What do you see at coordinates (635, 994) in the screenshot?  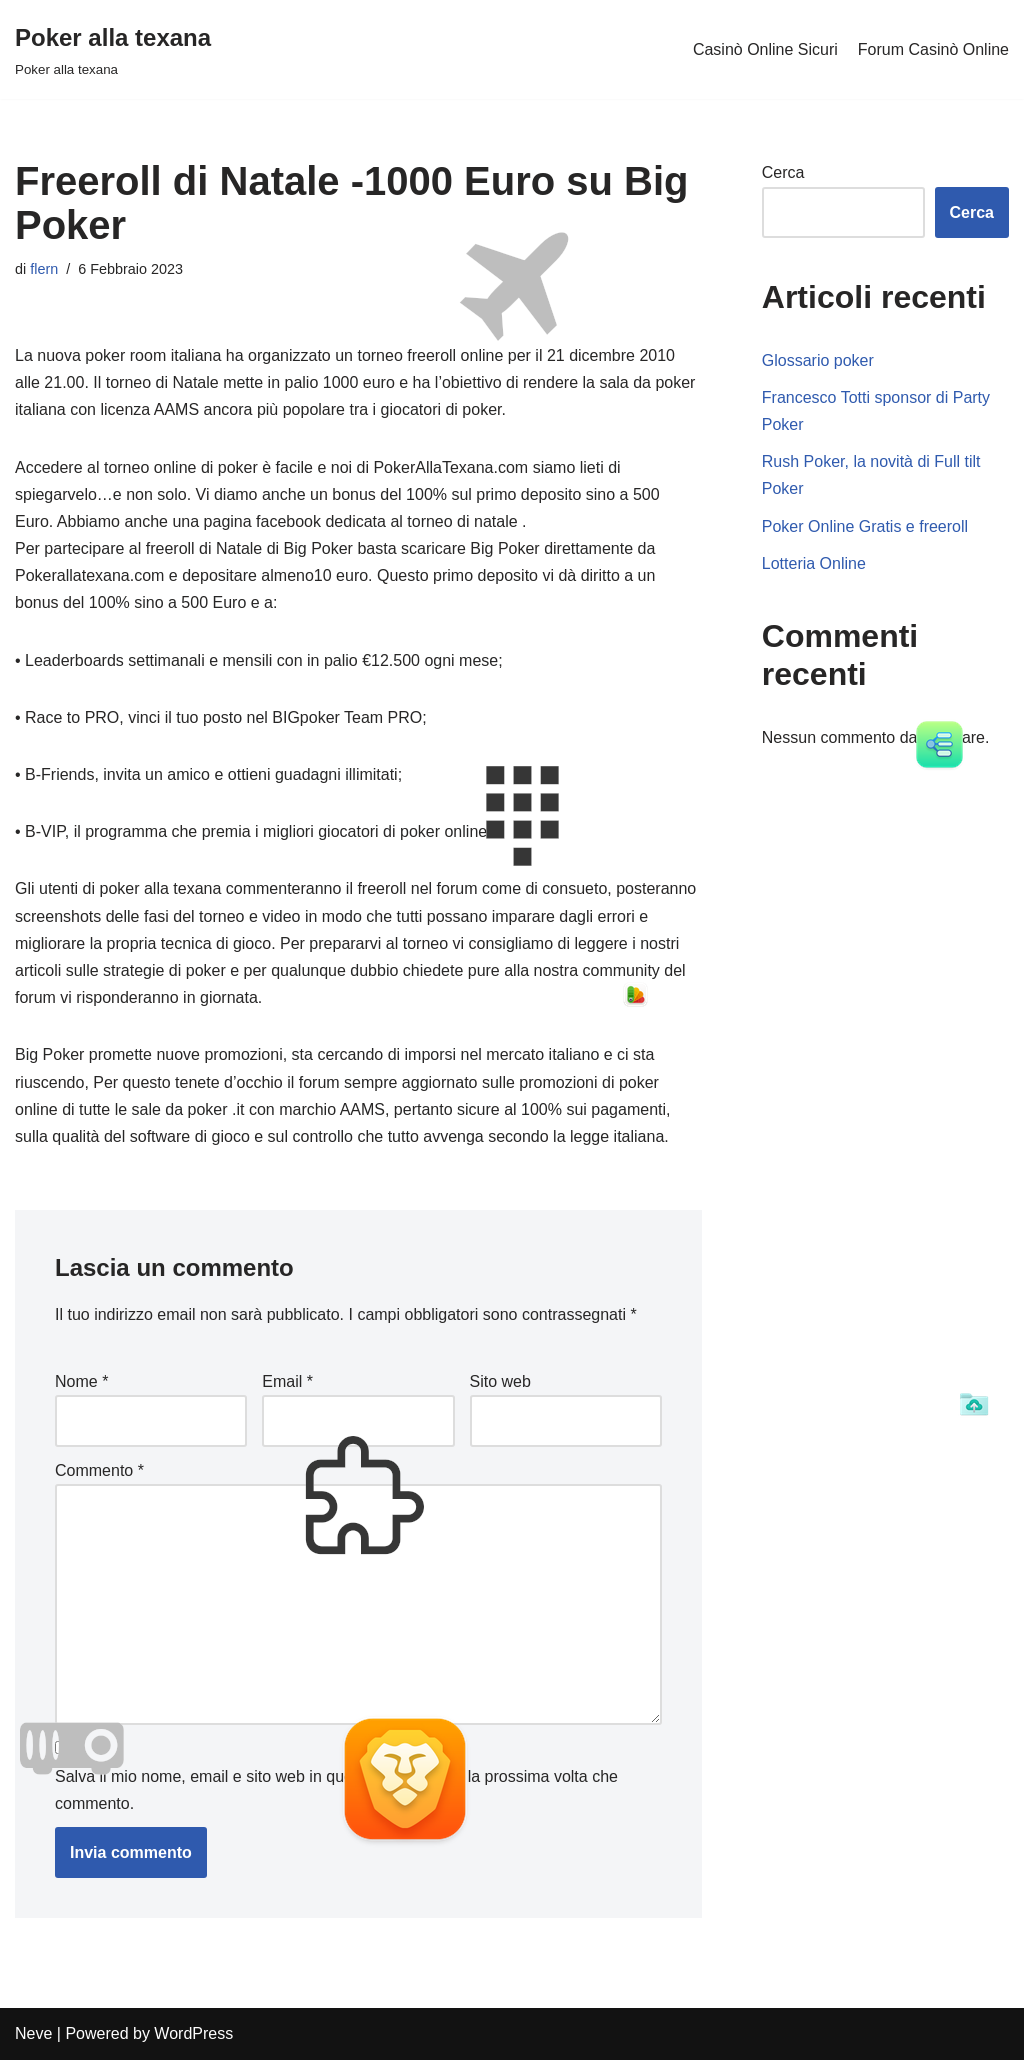 I see `open sk1 color picker application` at bounding box center [635, 994].